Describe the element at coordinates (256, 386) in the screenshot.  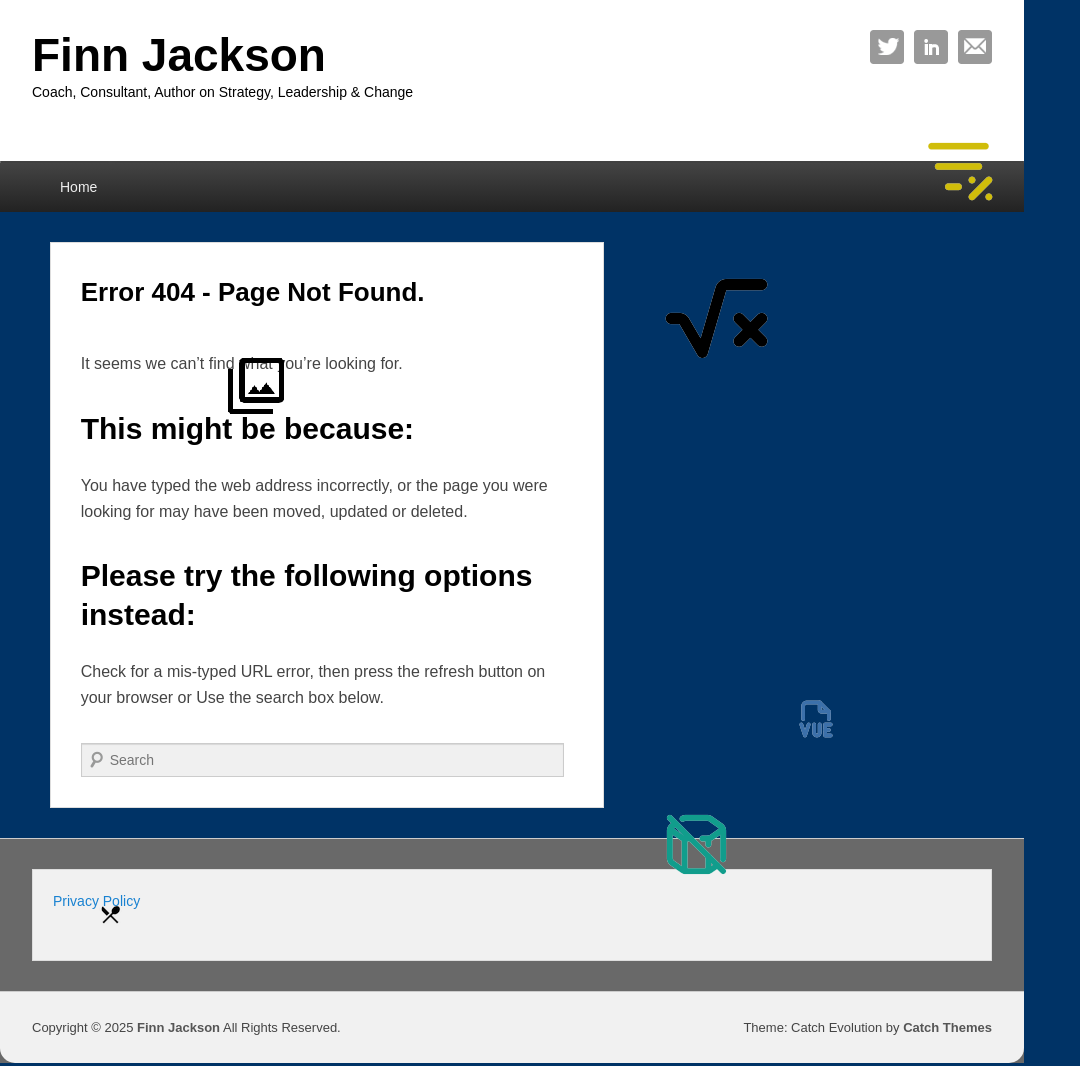
I see `access your photo library` at that location.